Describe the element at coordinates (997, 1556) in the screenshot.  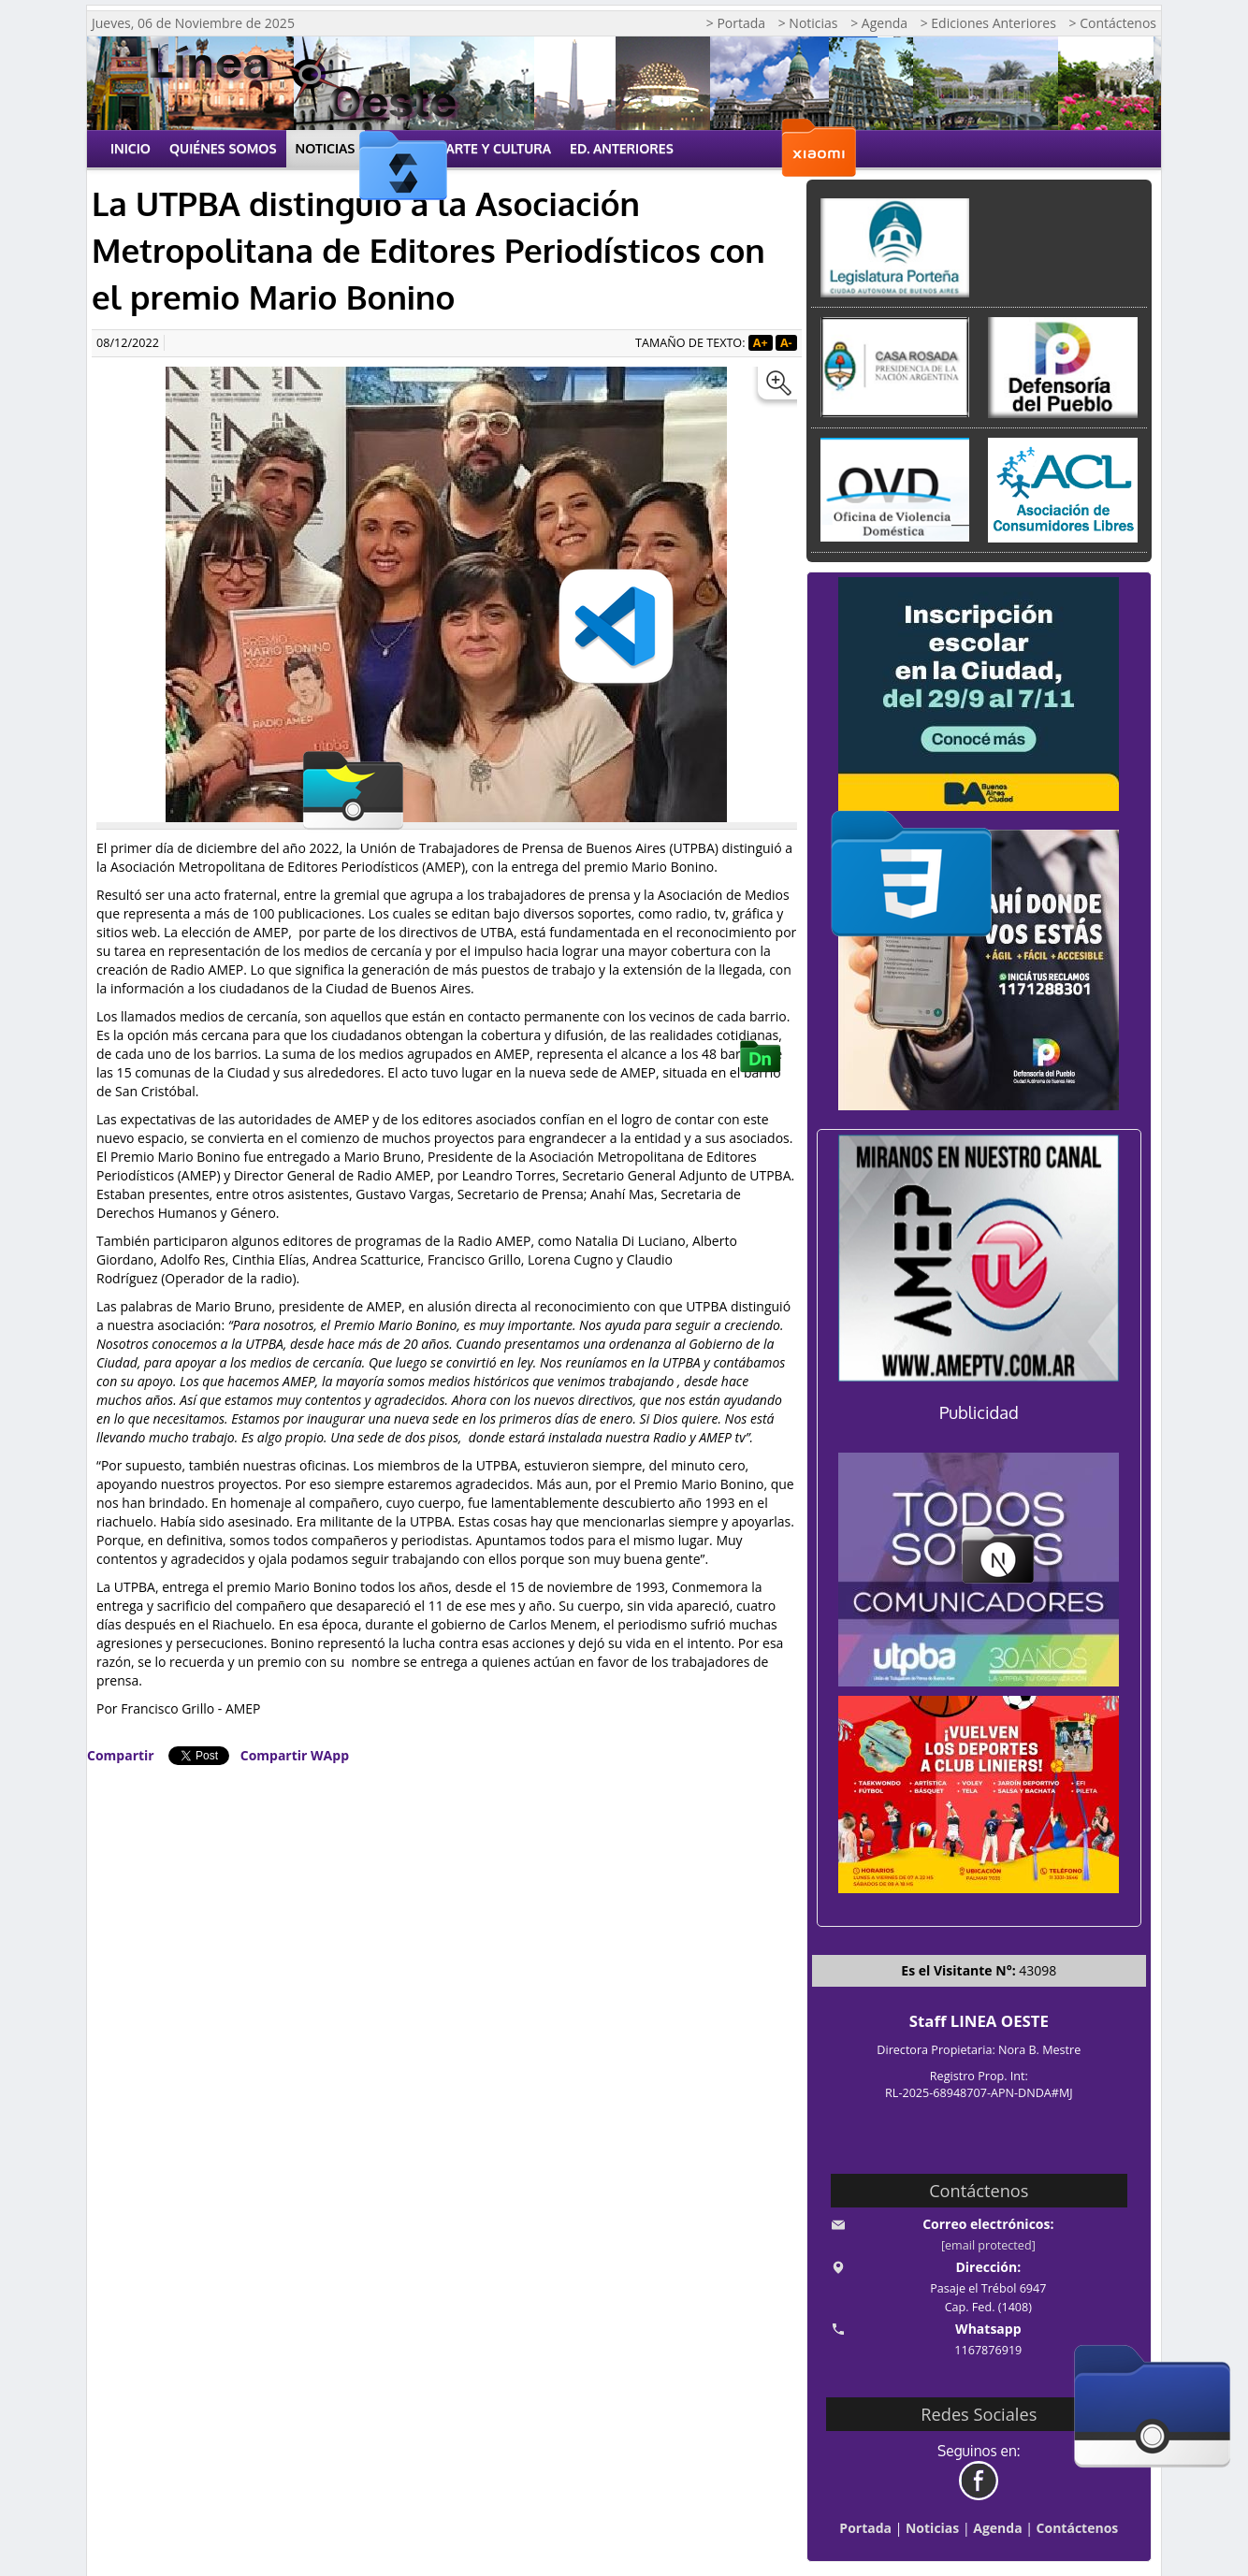
I see `open next.js project folder` at that location.